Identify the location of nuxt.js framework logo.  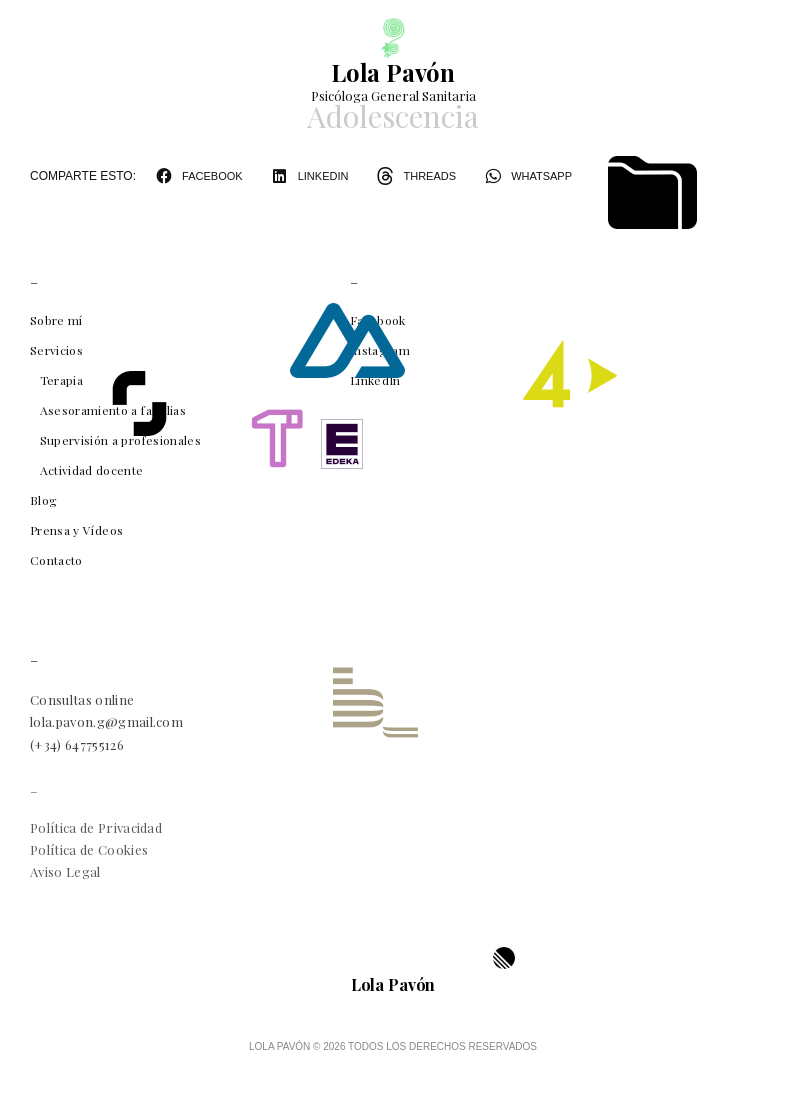
(347, 340).